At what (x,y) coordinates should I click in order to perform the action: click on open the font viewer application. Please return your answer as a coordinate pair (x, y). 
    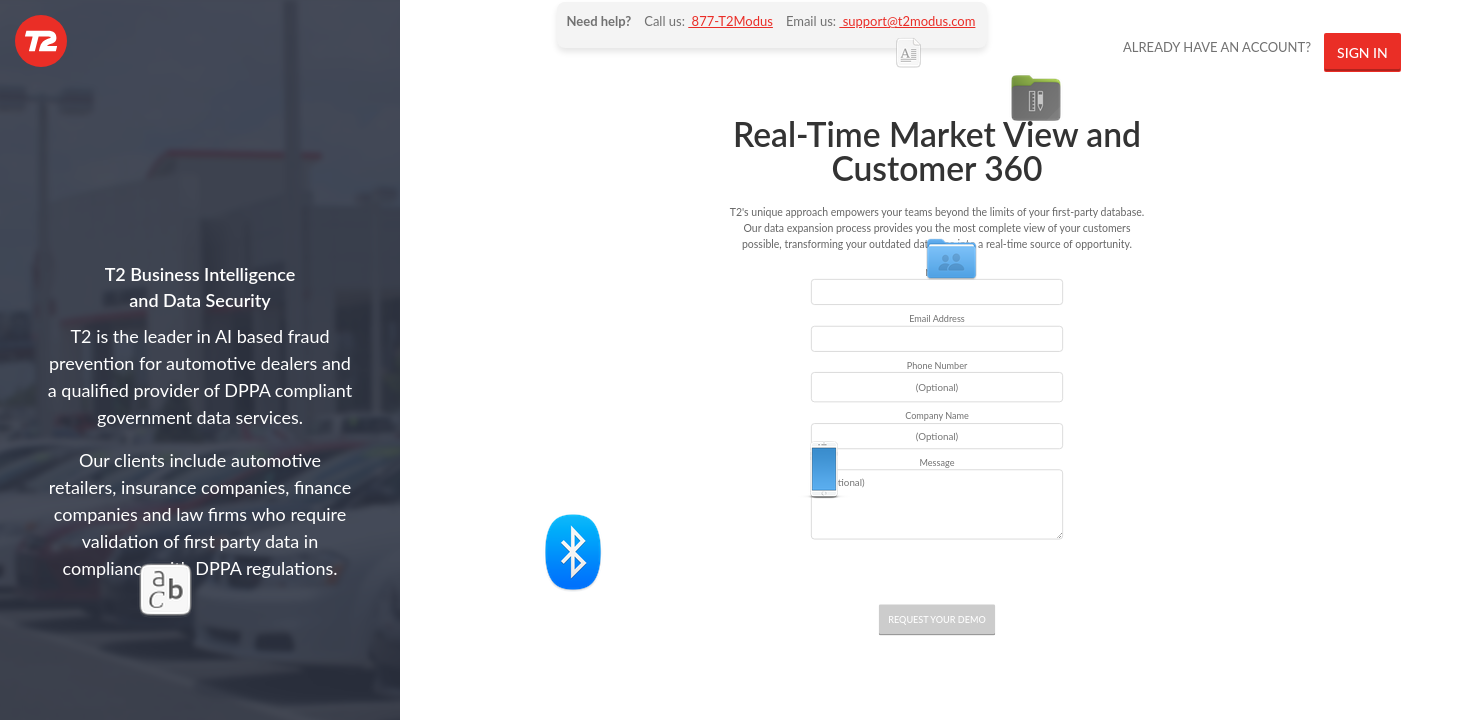
    Looking at the image, I should click on (165, 589).